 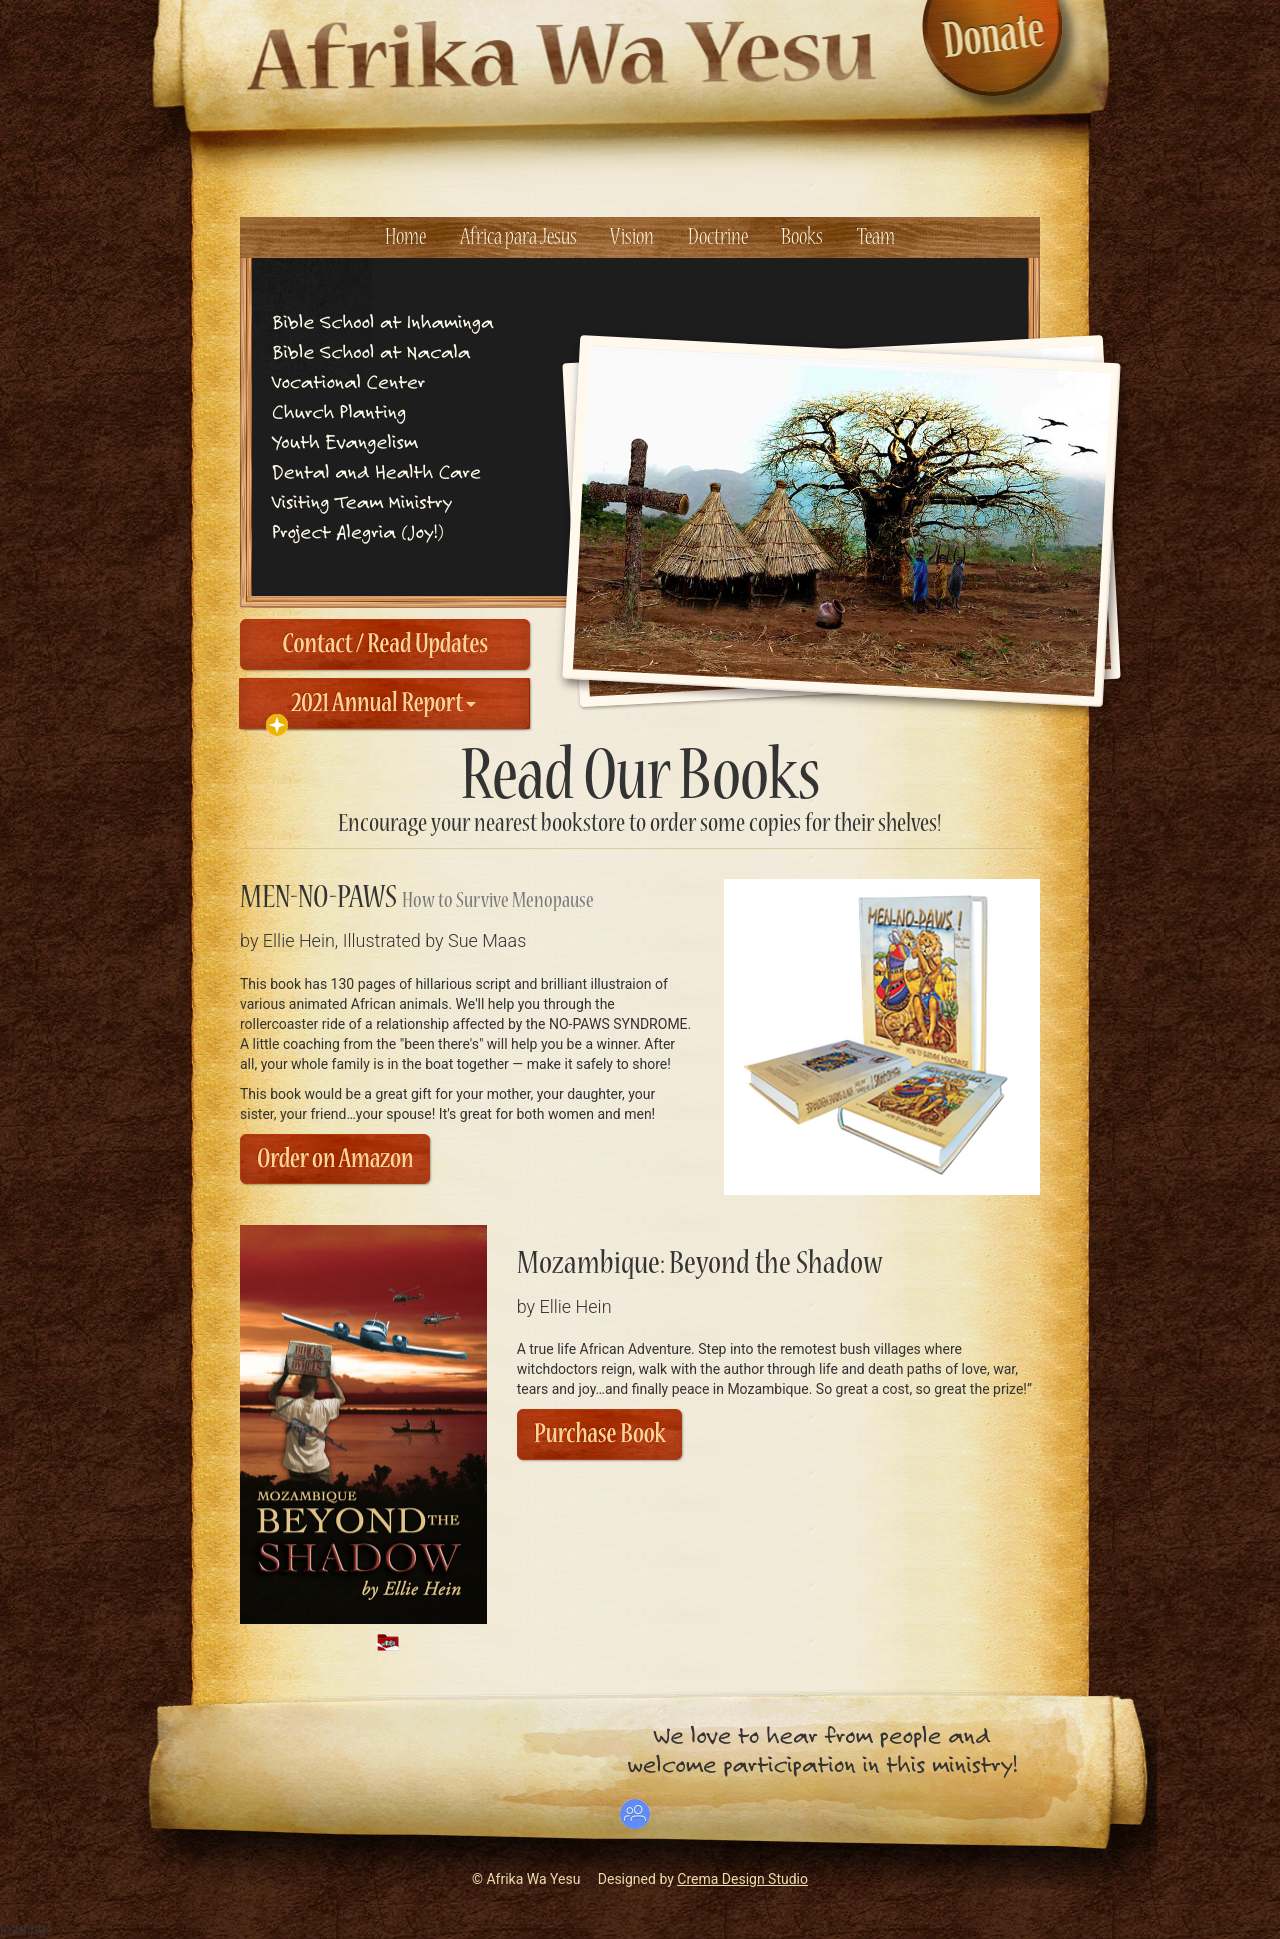 I want to click on open moddb game mods folder, so click(x=388, y=1643).